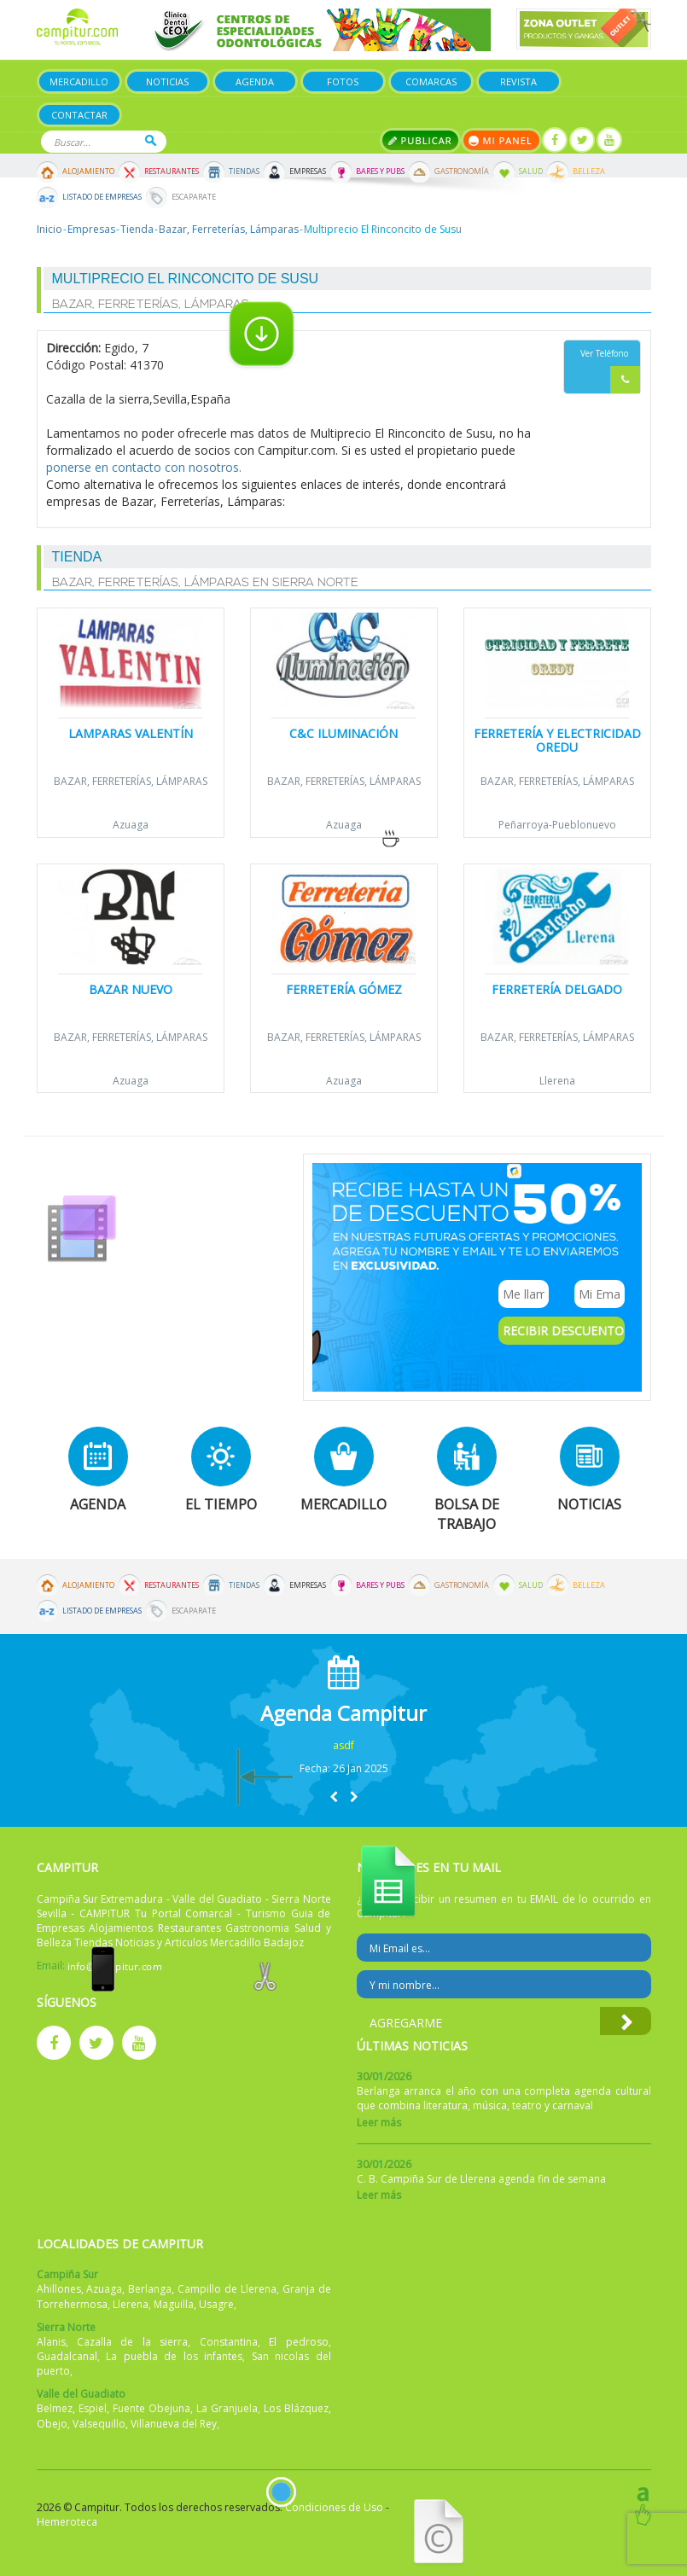 The image size is (687, 2576). Describe the element at coordinates (261, 334) in the screenshot. I see `access download settings or preferences` at that location.